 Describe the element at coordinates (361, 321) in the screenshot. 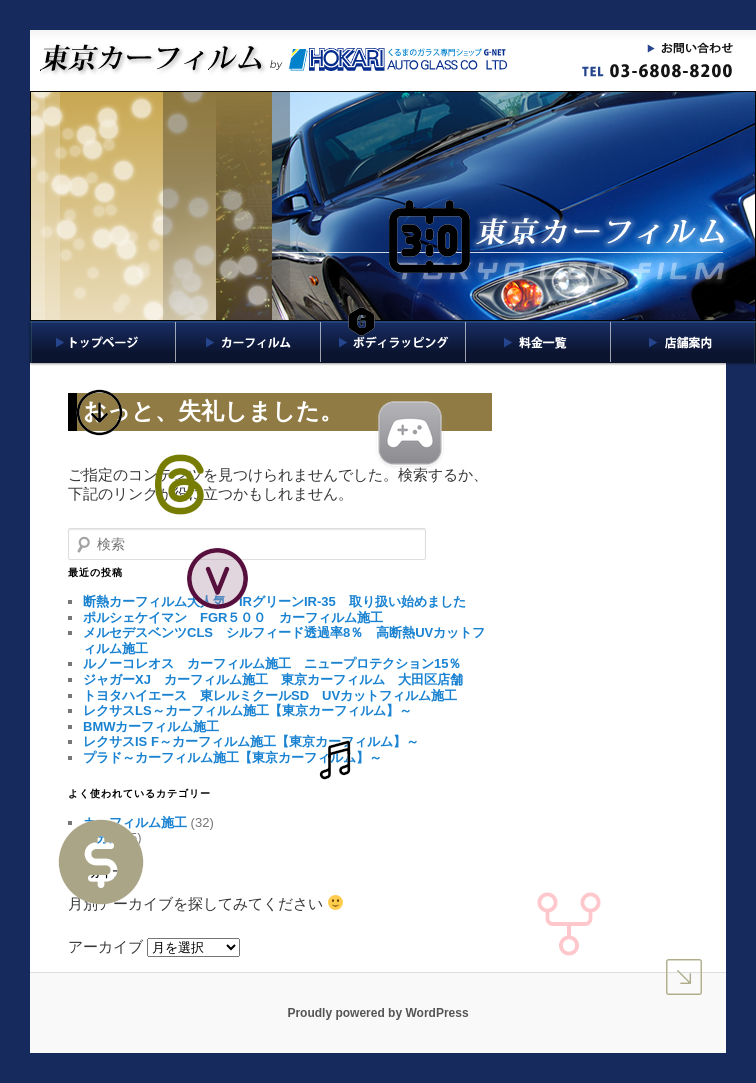

I see `google or g-suite related service` at that location.